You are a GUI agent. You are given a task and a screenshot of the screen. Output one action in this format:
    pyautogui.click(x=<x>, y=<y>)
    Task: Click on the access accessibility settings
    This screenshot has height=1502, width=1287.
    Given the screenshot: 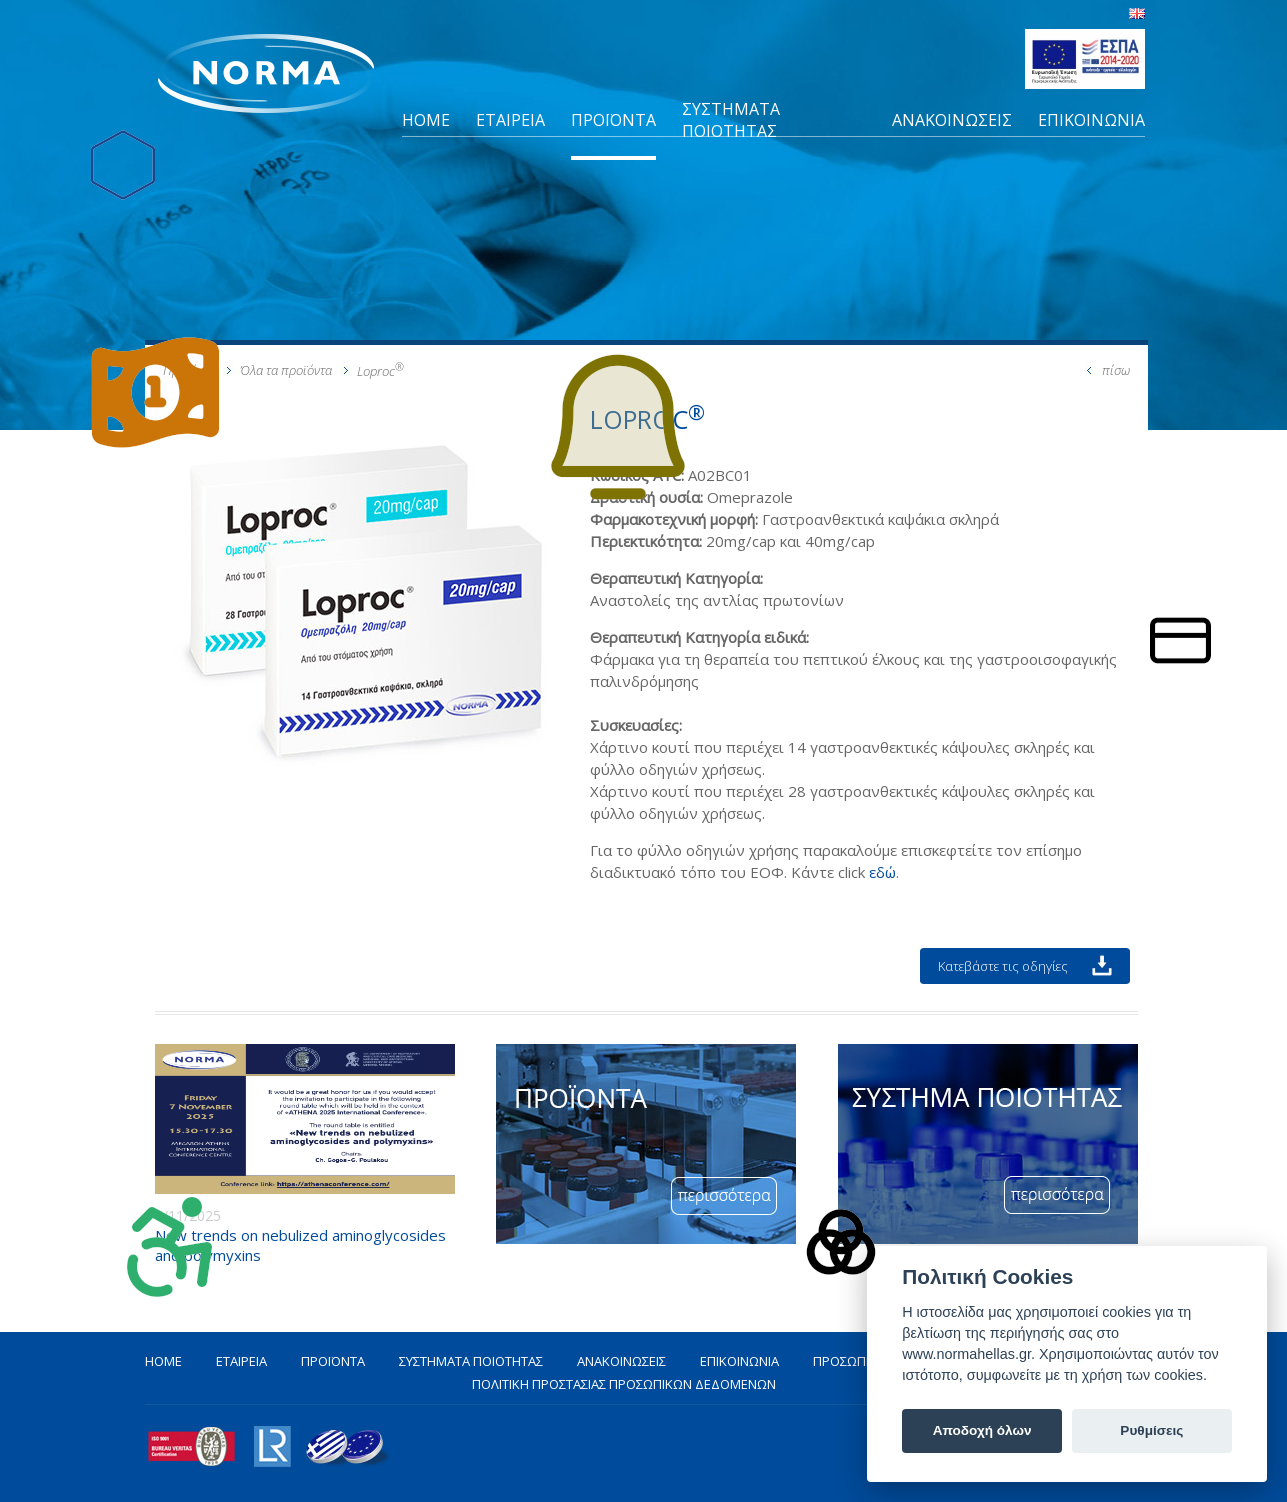 What is the action you would take?
    pyautogui.click(x=172, y=1247)
    